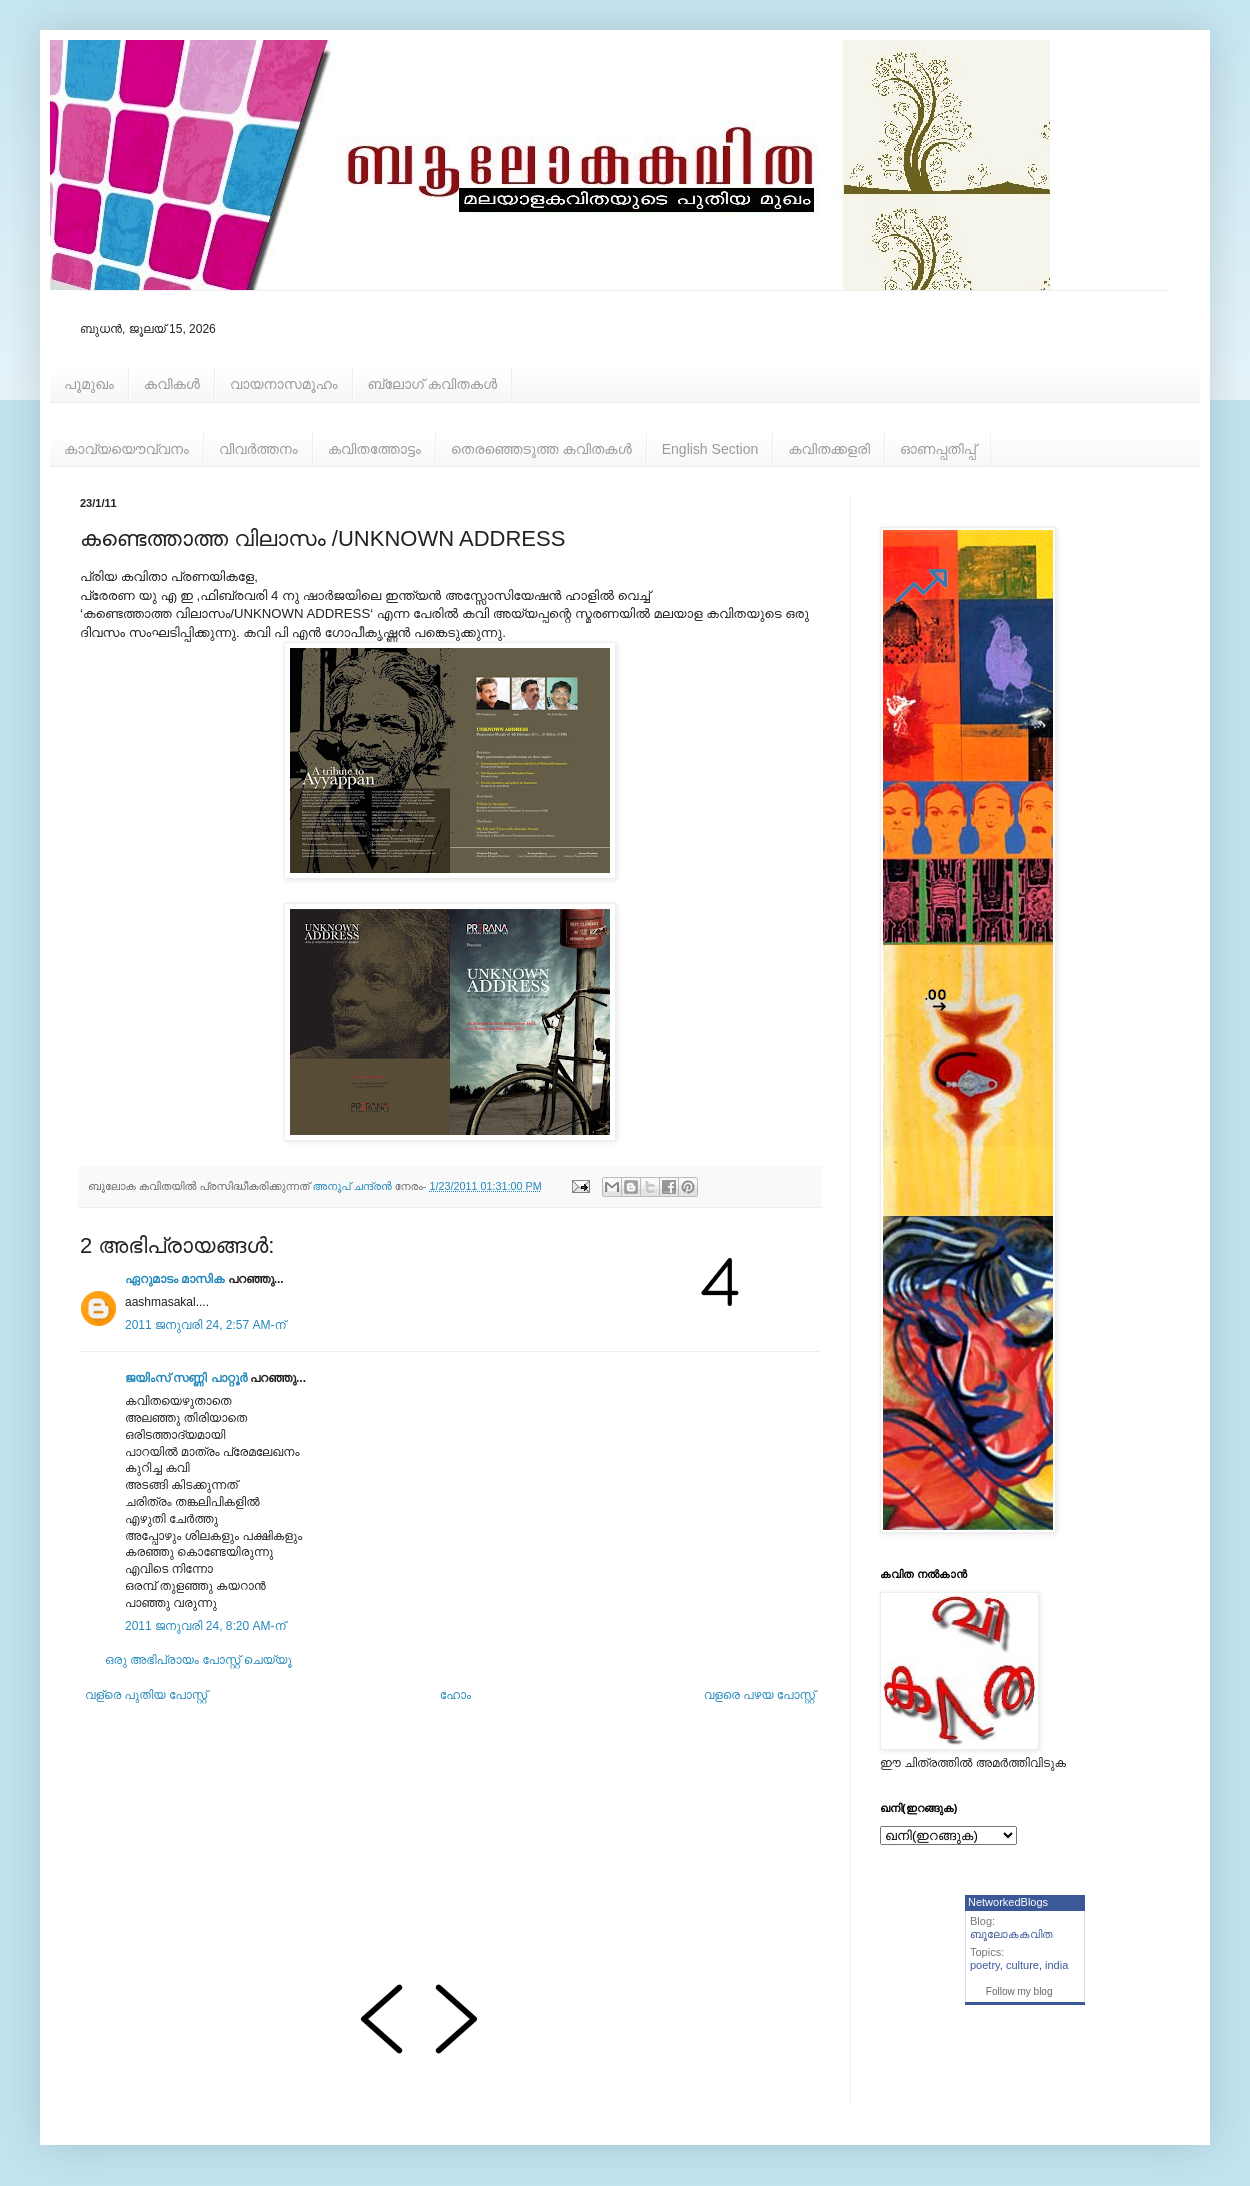 This screenshot has height=2186, width=1250. What do you see at coordinates (721, 1282) in the screenshot?
I see `indicates step four in a multi-step process` at bounding box center [721, 1282].